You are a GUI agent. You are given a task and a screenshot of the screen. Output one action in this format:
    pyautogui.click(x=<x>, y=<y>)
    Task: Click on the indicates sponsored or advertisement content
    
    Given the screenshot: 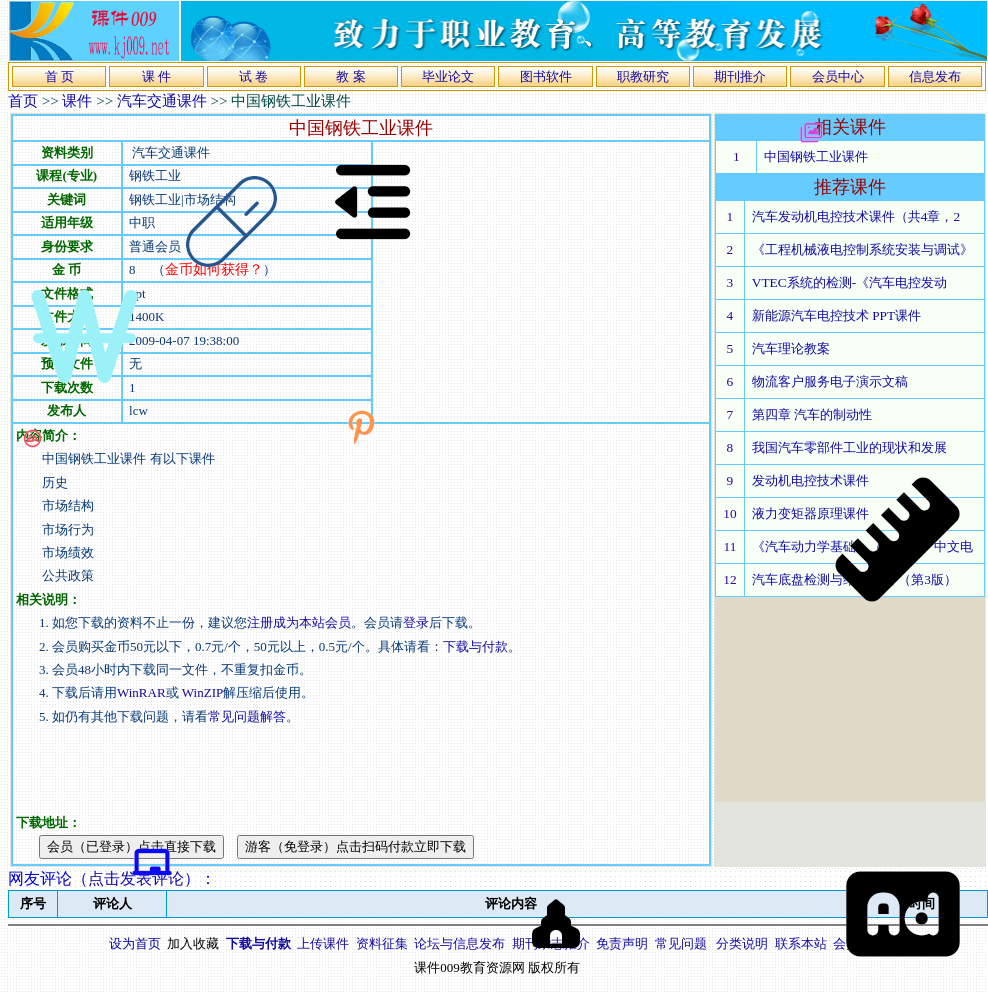 What is the action you would take?
    pyautogui.click(x=903, y=914)
    